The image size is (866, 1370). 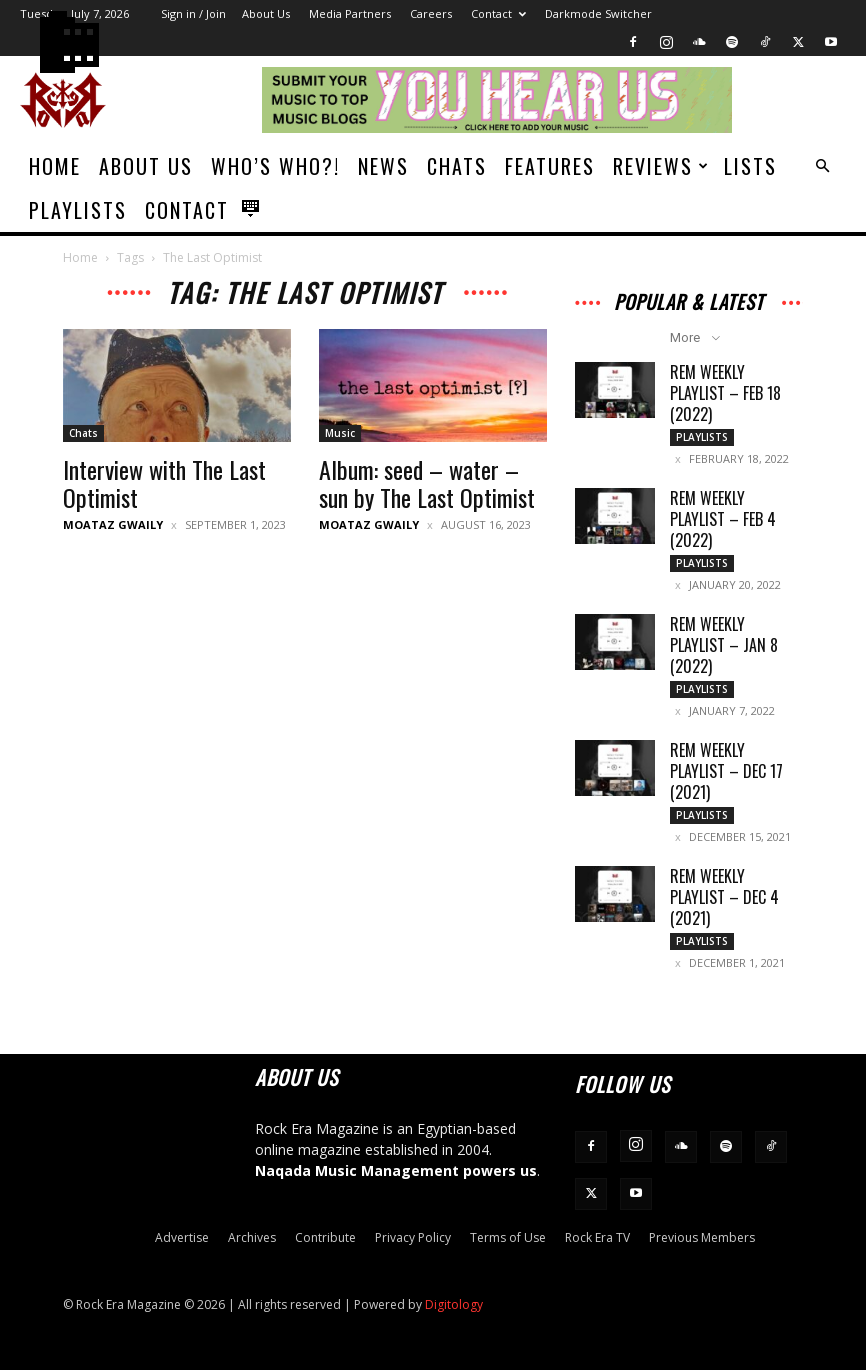 I want to click on hide the on-screen keyboard, so click(x=250, y=207).